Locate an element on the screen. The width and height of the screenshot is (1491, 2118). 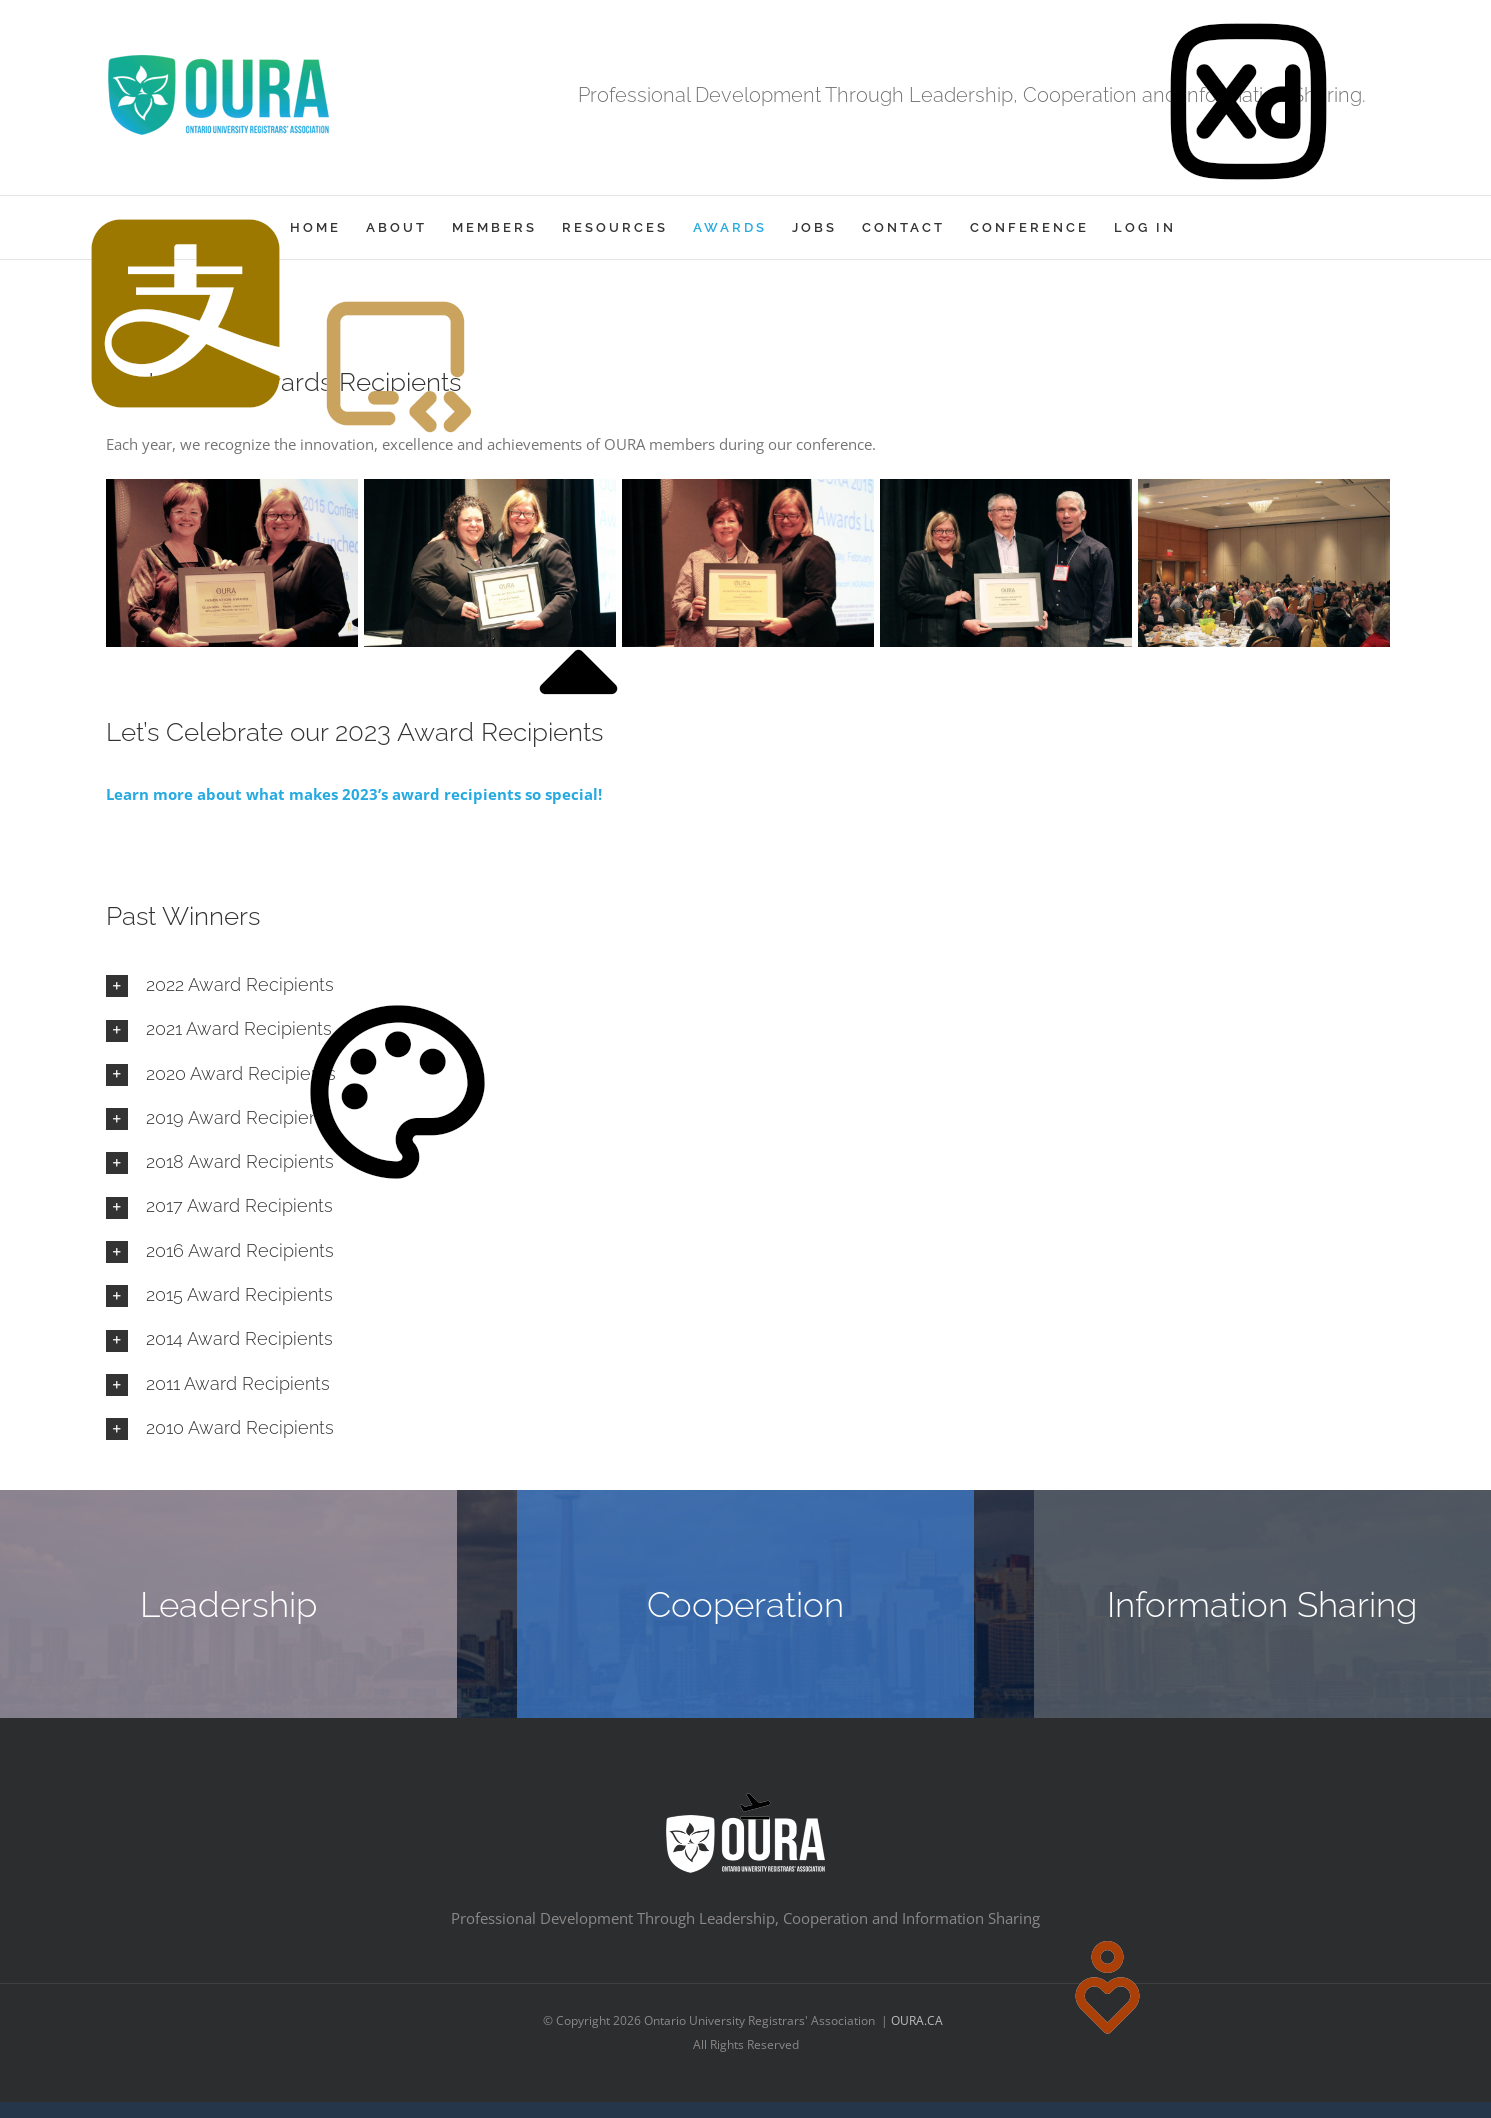
show empathy or emotional support features is located at coordinates (1107, 1986).